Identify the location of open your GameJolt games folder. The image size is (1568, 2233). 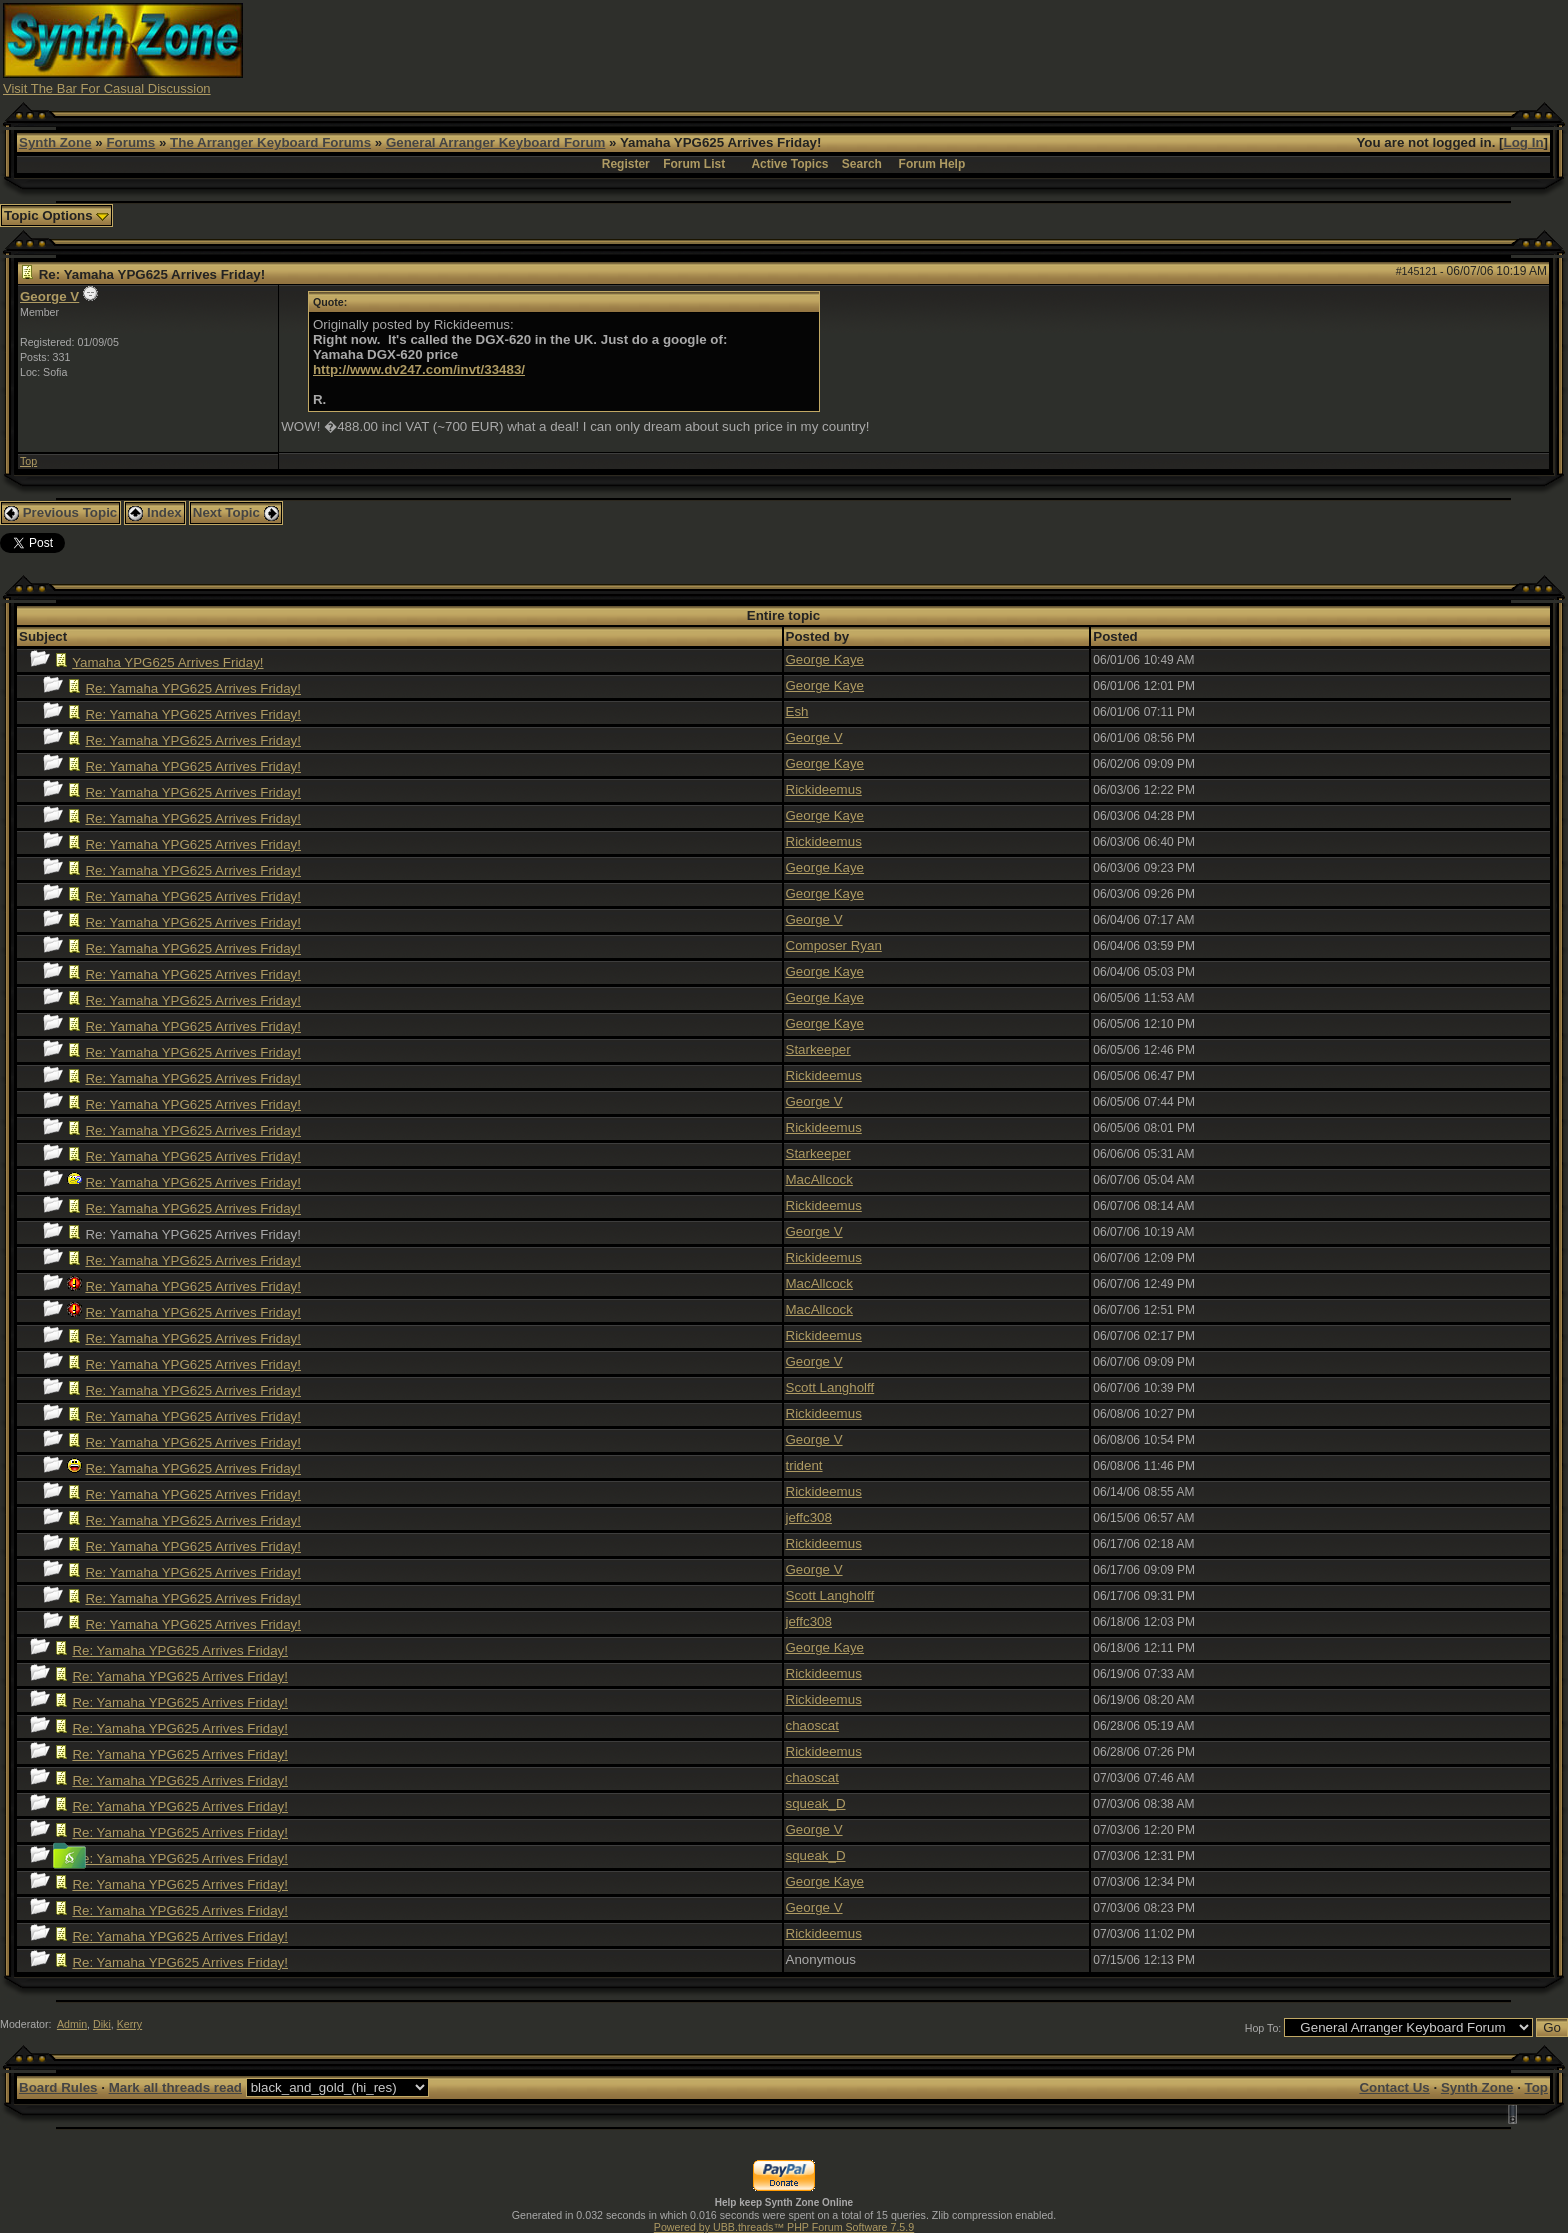
(69, 1856).